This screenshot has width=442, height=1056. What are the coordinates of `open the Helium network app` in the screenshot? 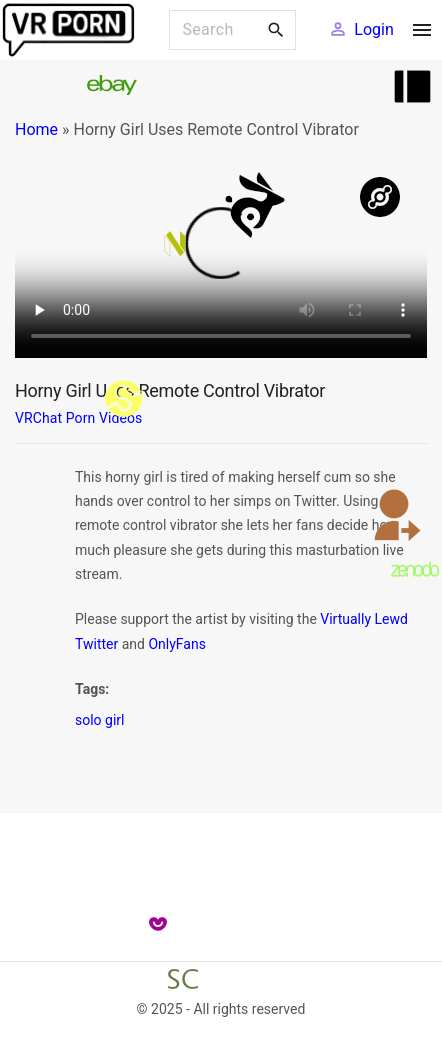 It's located at (380, 197).